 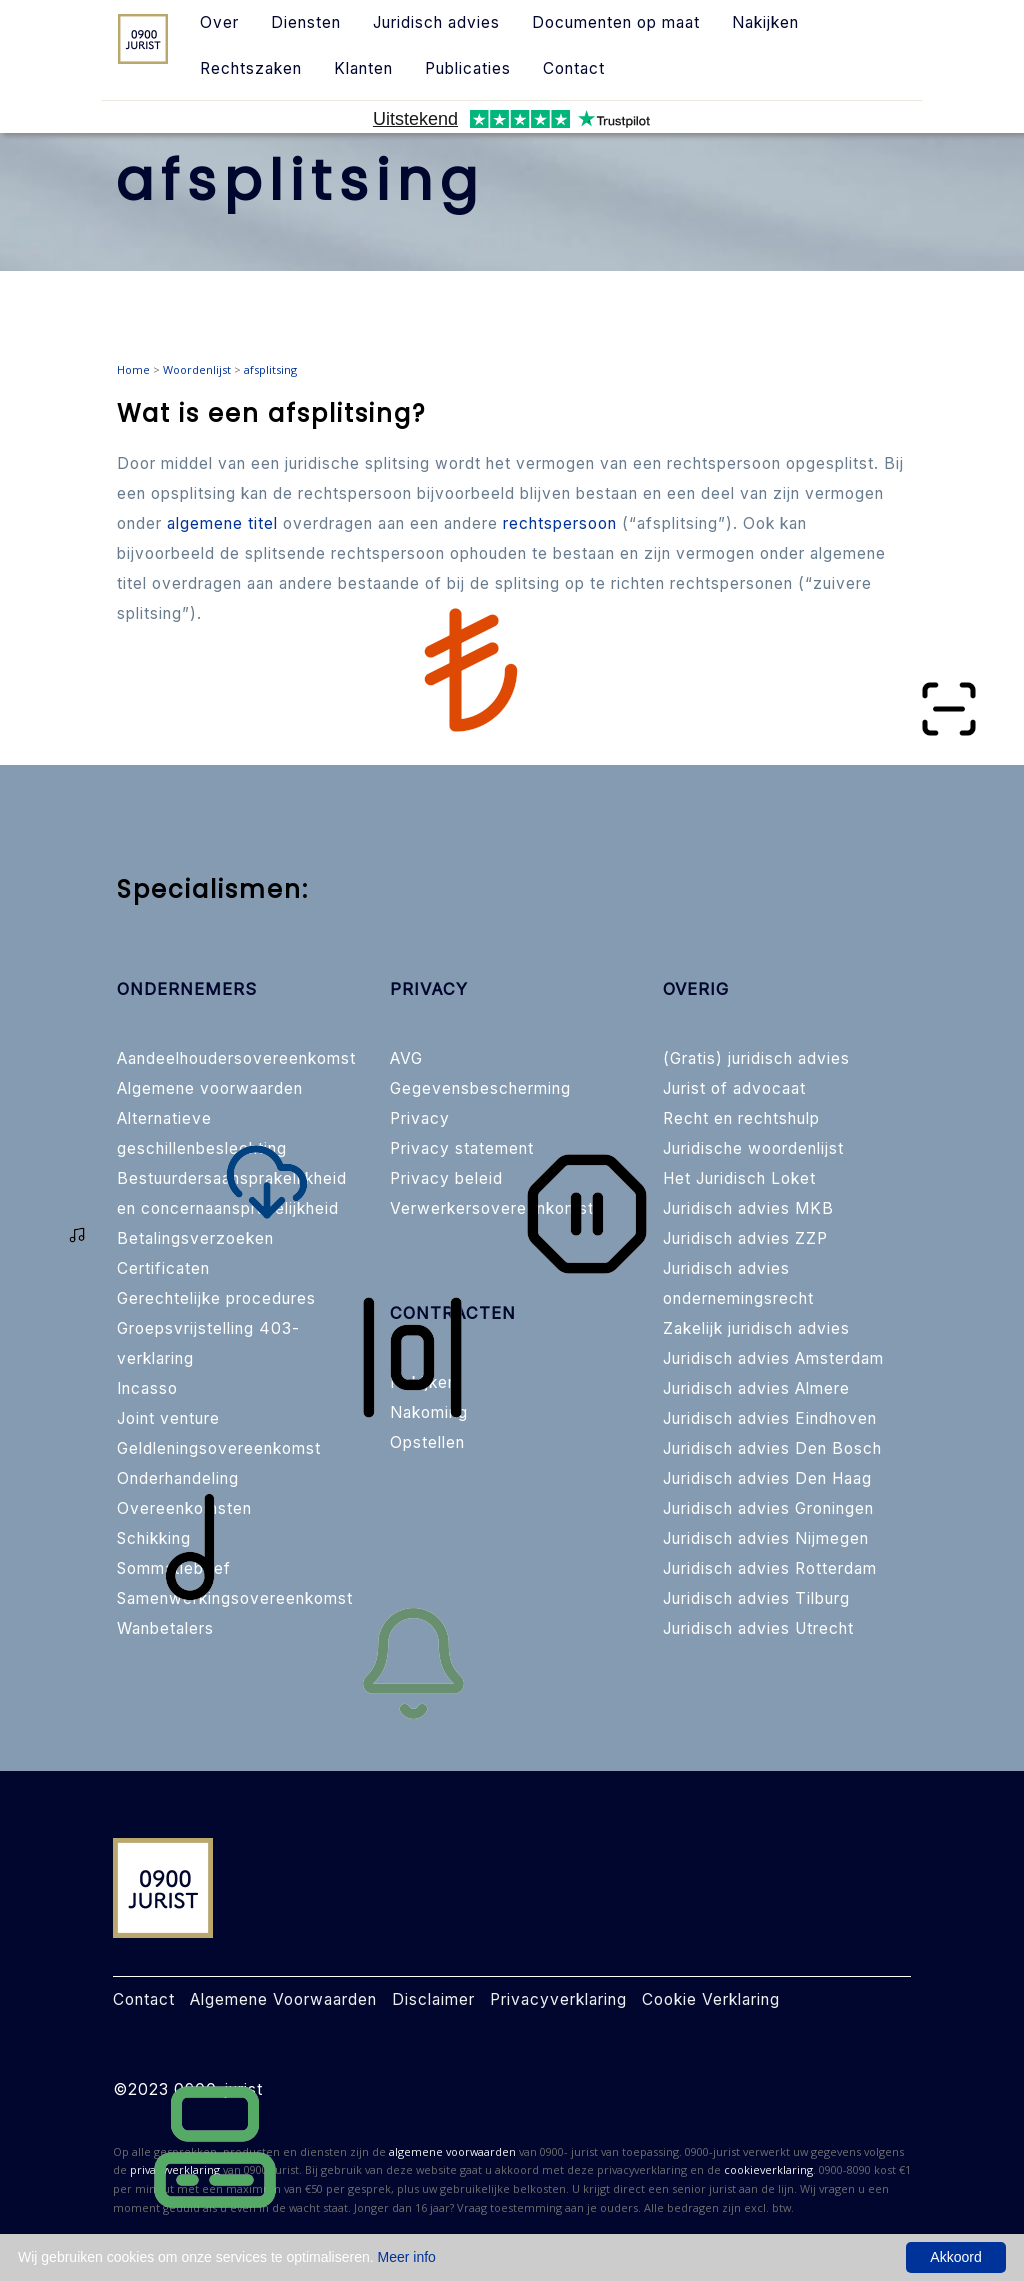 I want to click on open music player or library, so click(x=77, y=1235).